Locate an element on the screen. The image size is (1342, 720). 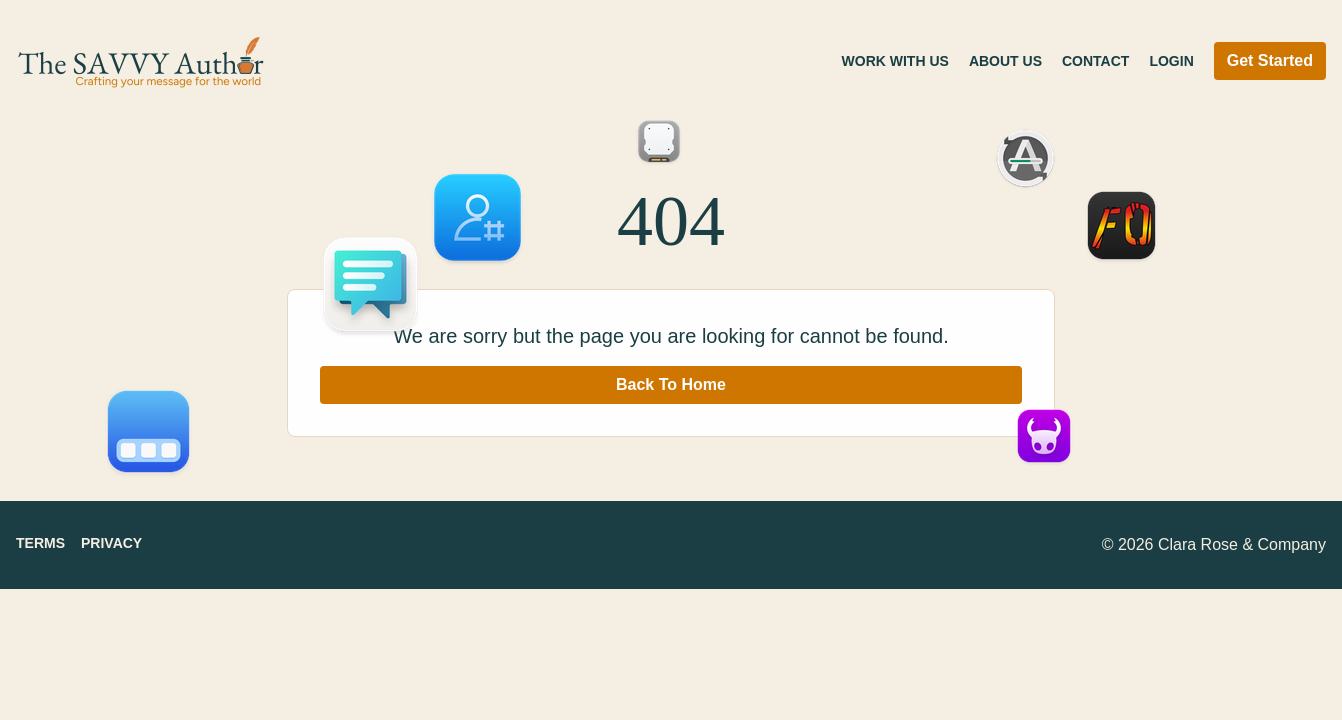
launch the flatout racing game is located at coordinates (1121, 225).